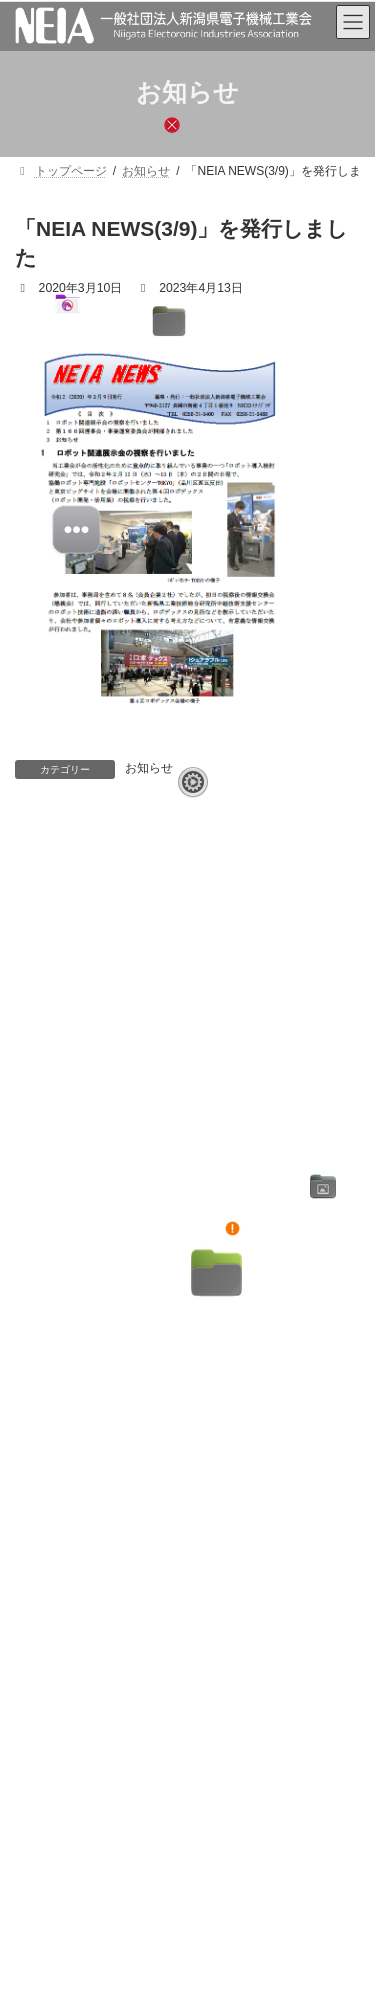  I want to click on open folder to view files, so click(169, 321).